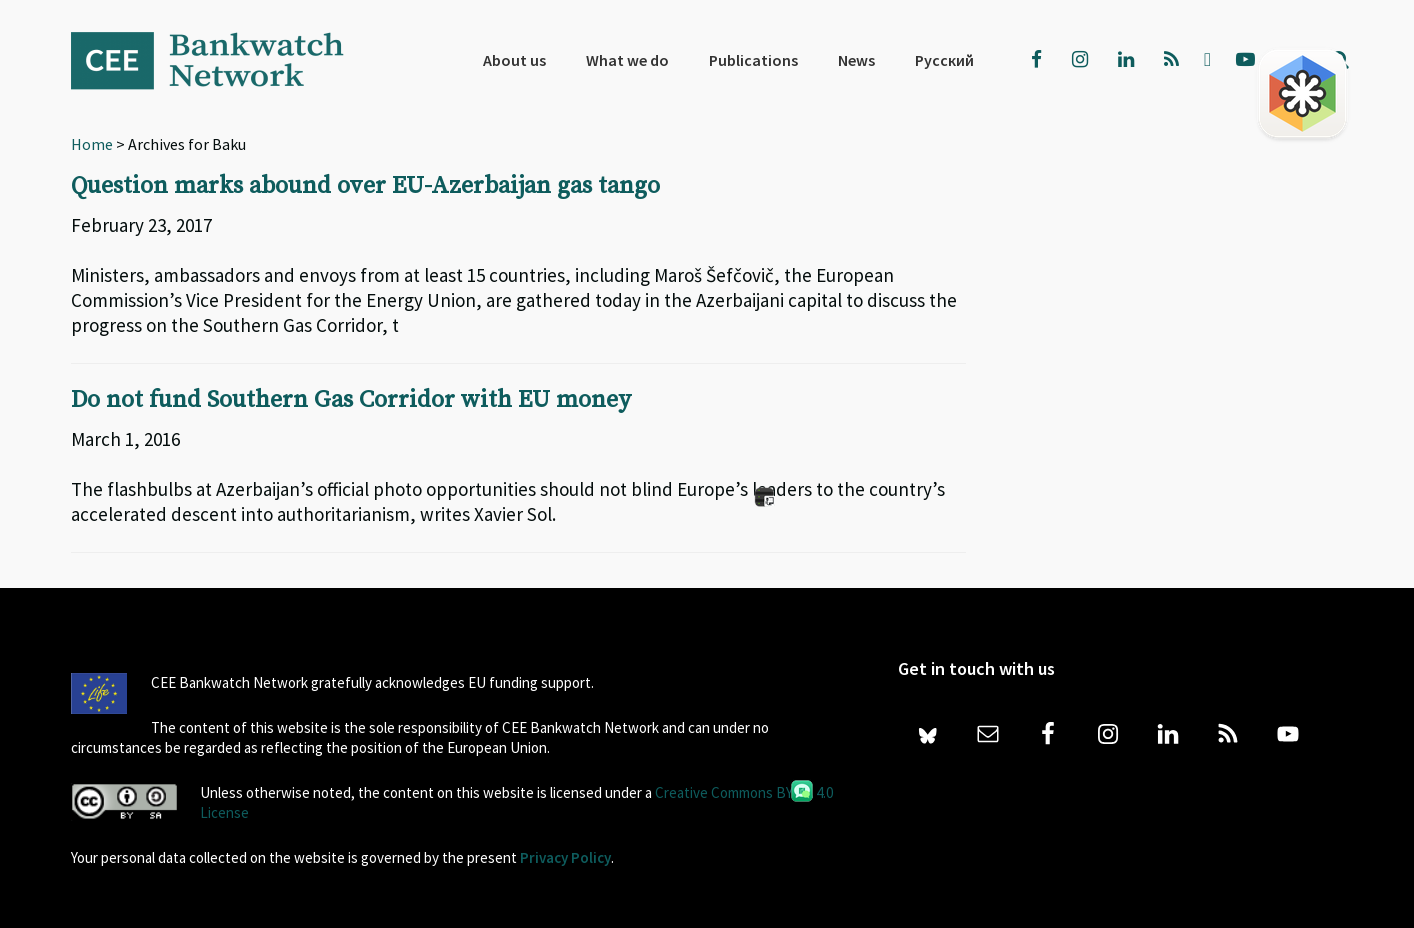 The width and height of the screenshot is (1414, 928). Describe the element at coordinates (802, 791) in the screenshot. I see `open matray messaging app` at that location.